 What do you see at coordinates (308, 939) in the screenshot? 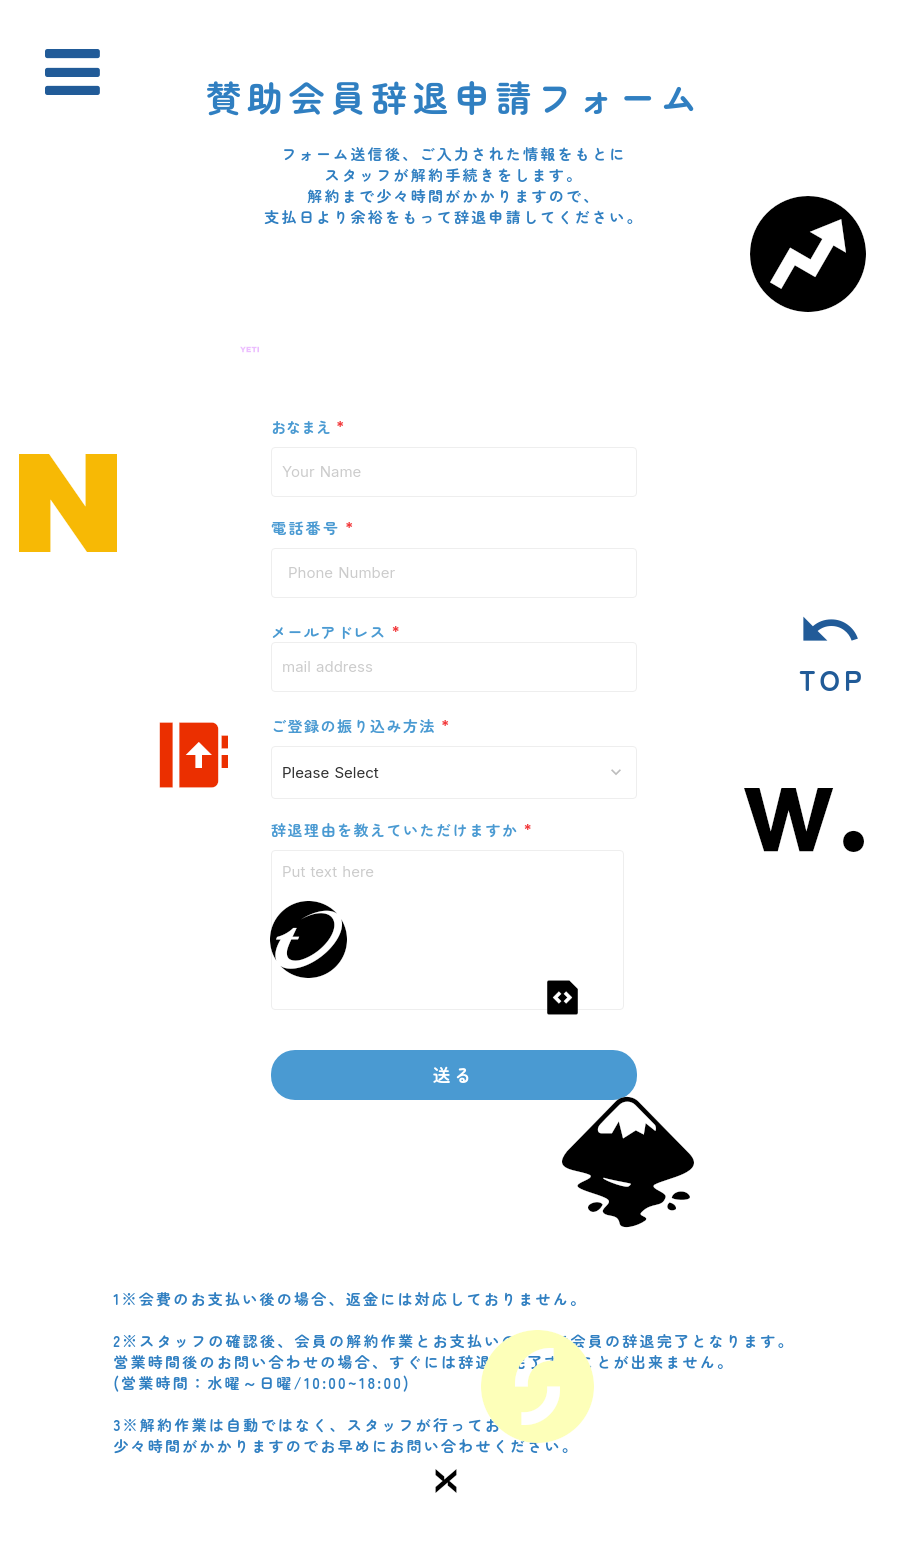
I see `trend micro logo` at bounding box center [308, 939].